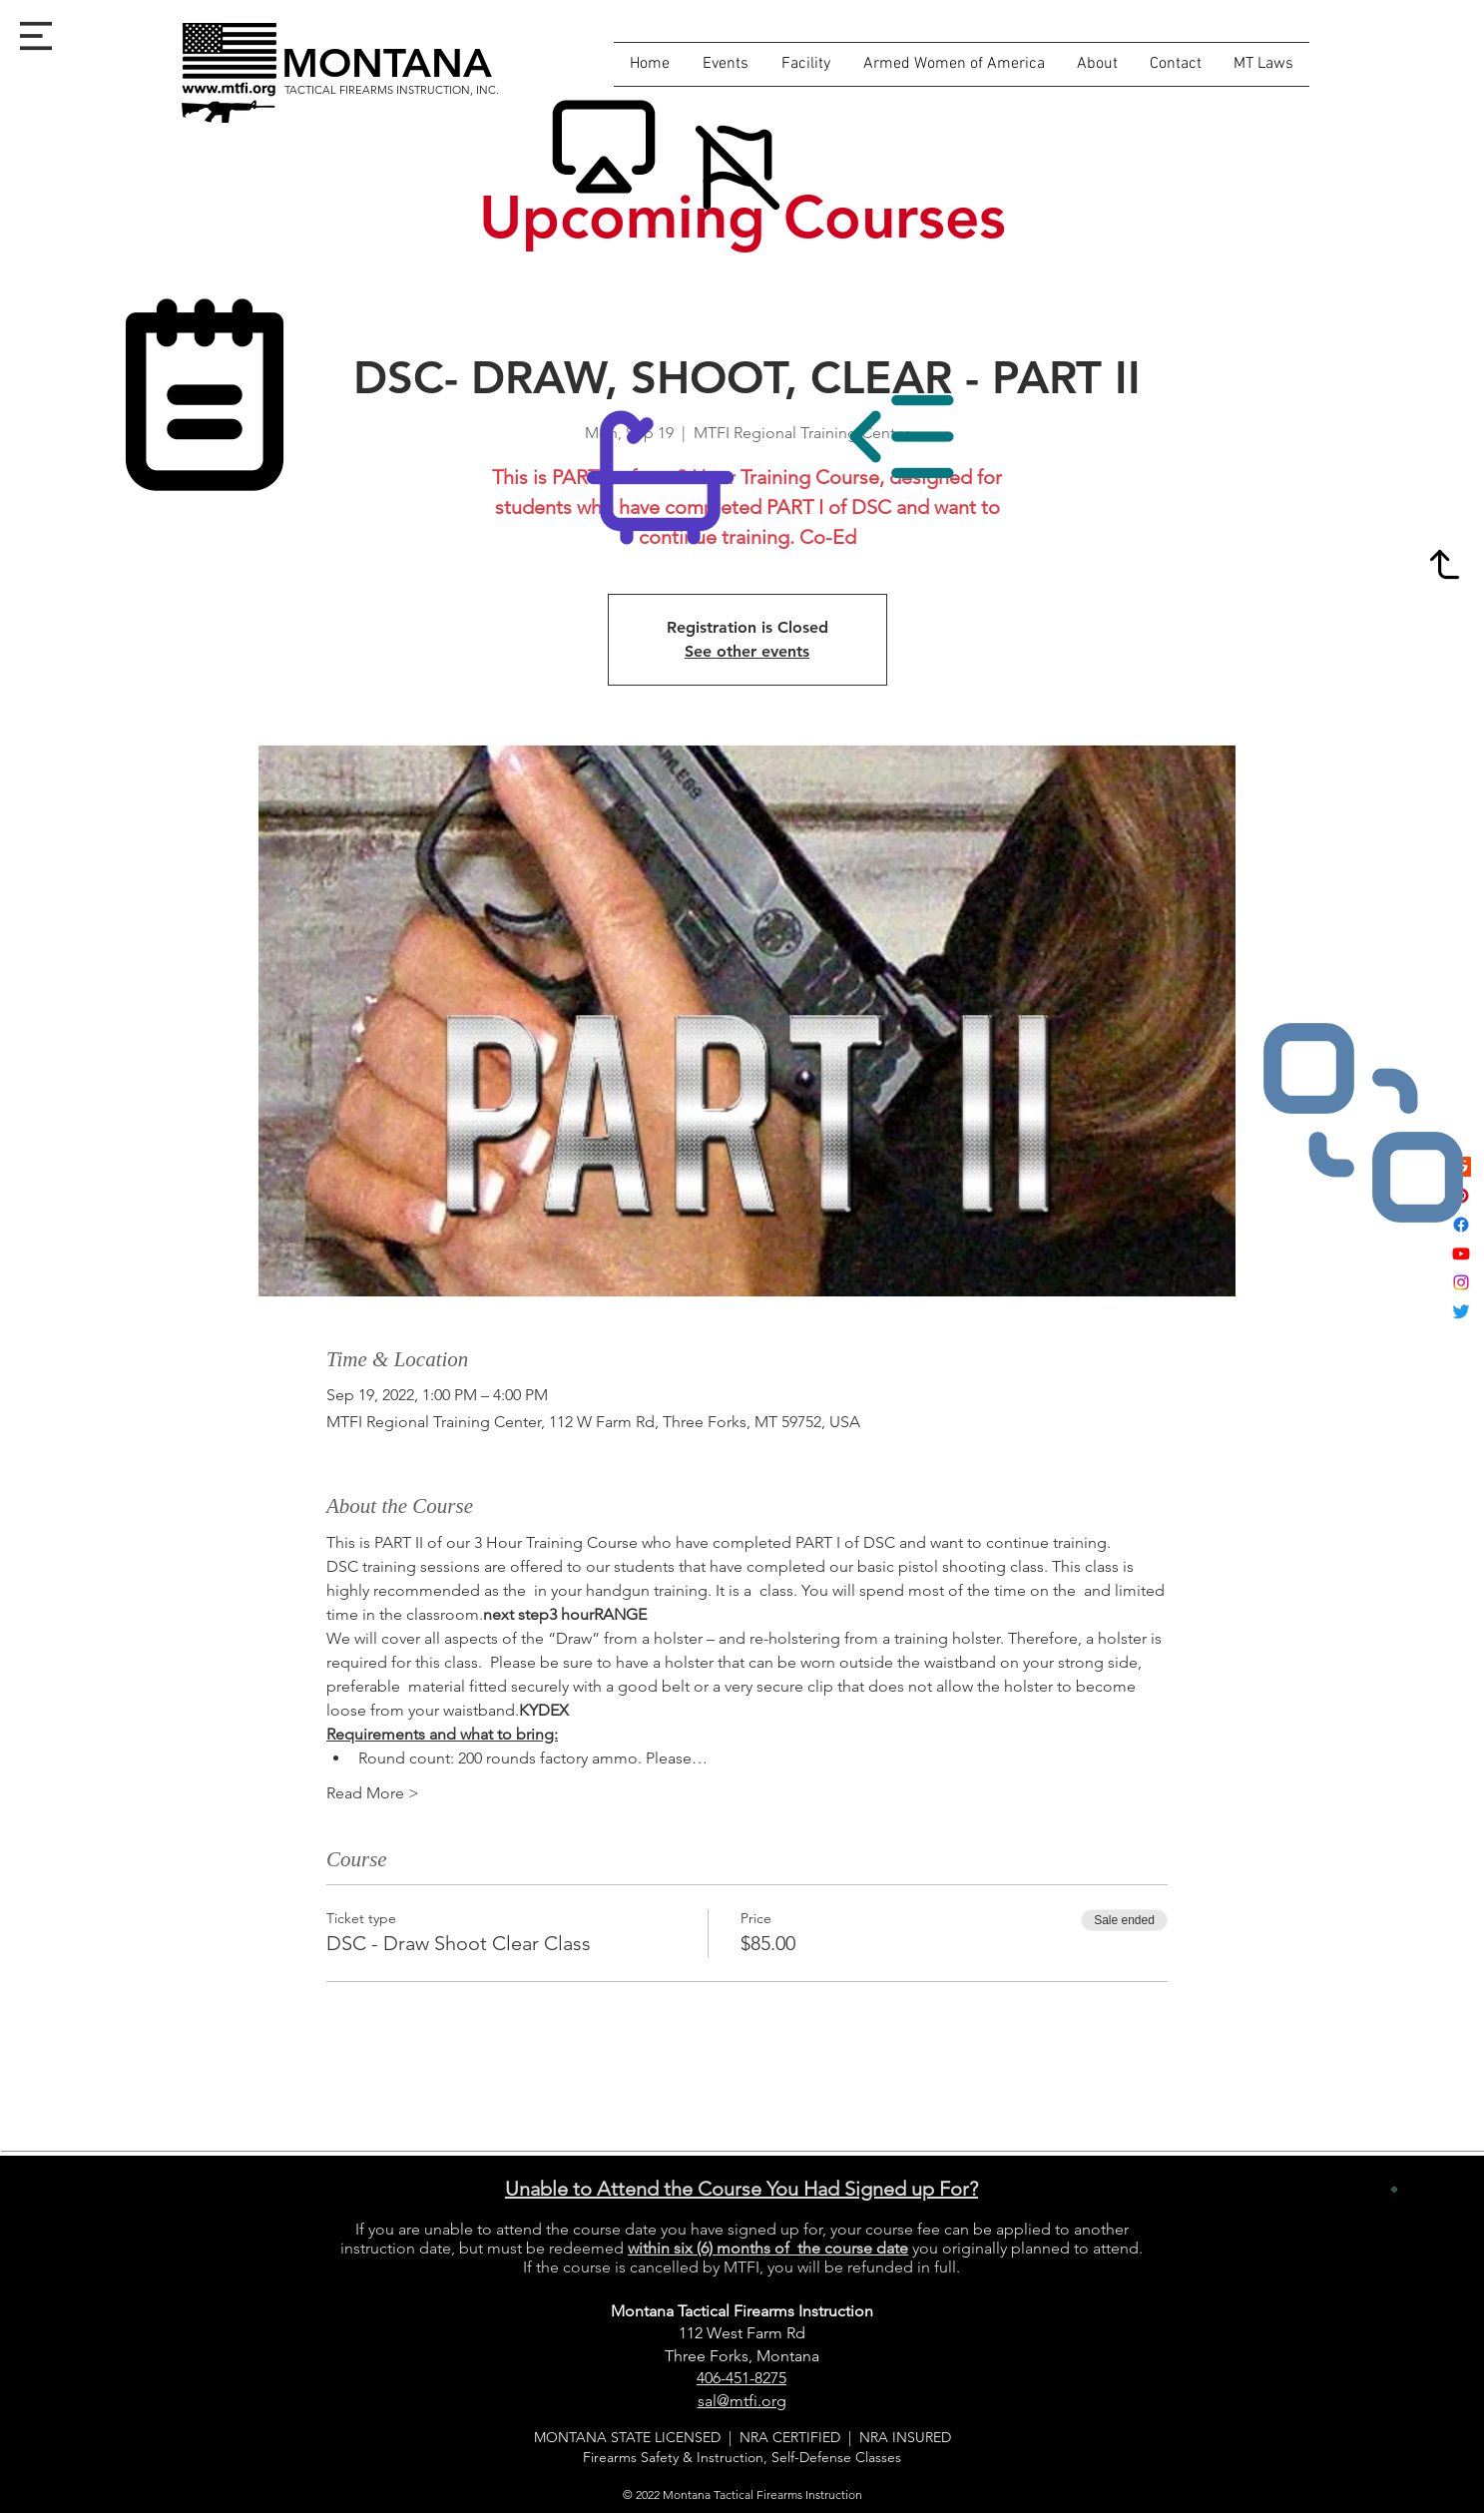 The height and width of the screenshot is (2513, 1484). What do you see at coordinates (1444, 564) in the screenshot?
I see `go back and up in navigation` at bounding box center [1444, 564].